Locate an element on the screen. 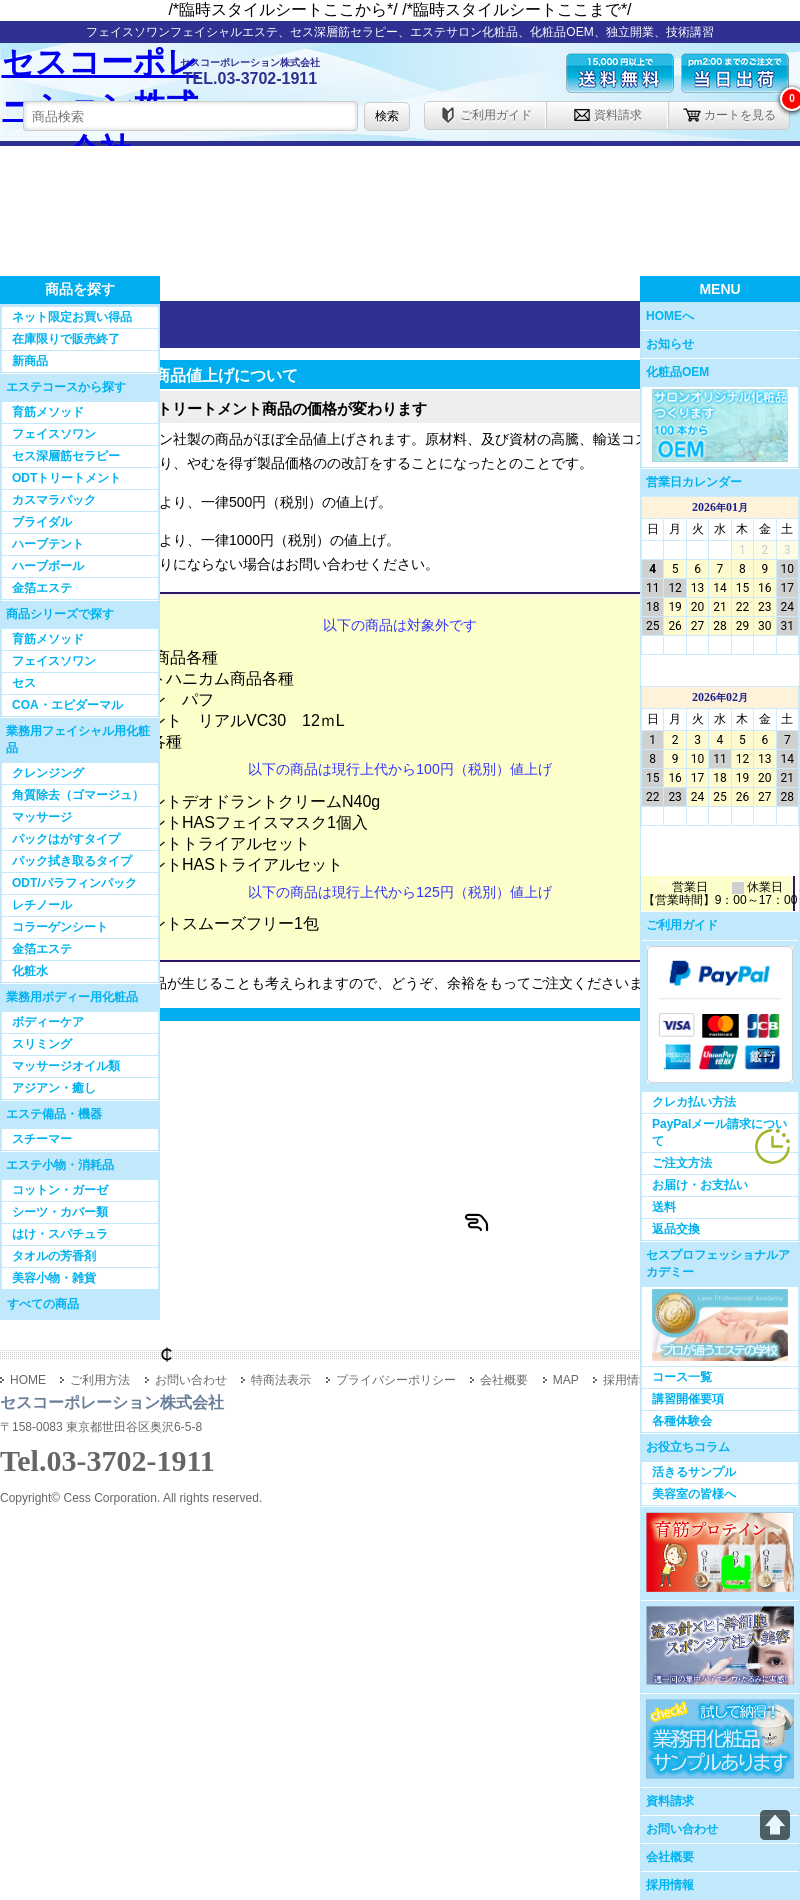 The height and width of the screenshot is (1900, 800). indicates Ghanaian cedi currency is located at coordinates (166, 1354).